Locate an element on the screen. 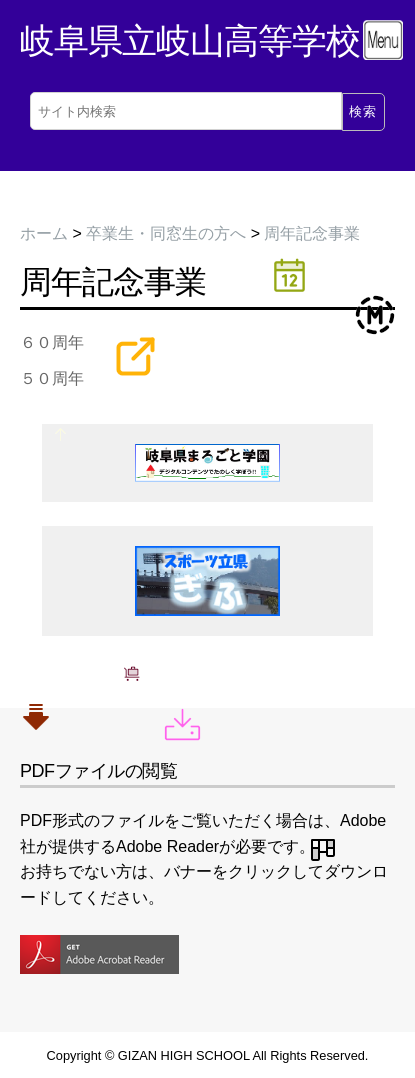  view or open the calendar is located at coordinates (289, 276).